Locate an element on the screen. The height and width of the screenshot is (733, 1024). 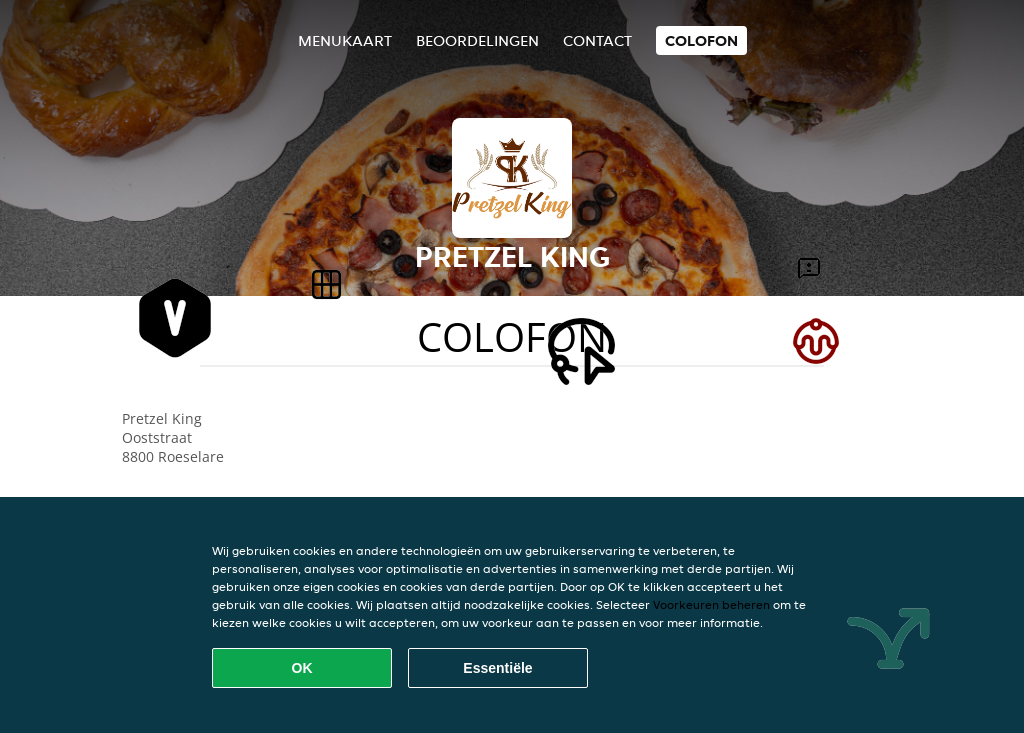
redirect or reroute content is located at coordinates (890, 638).